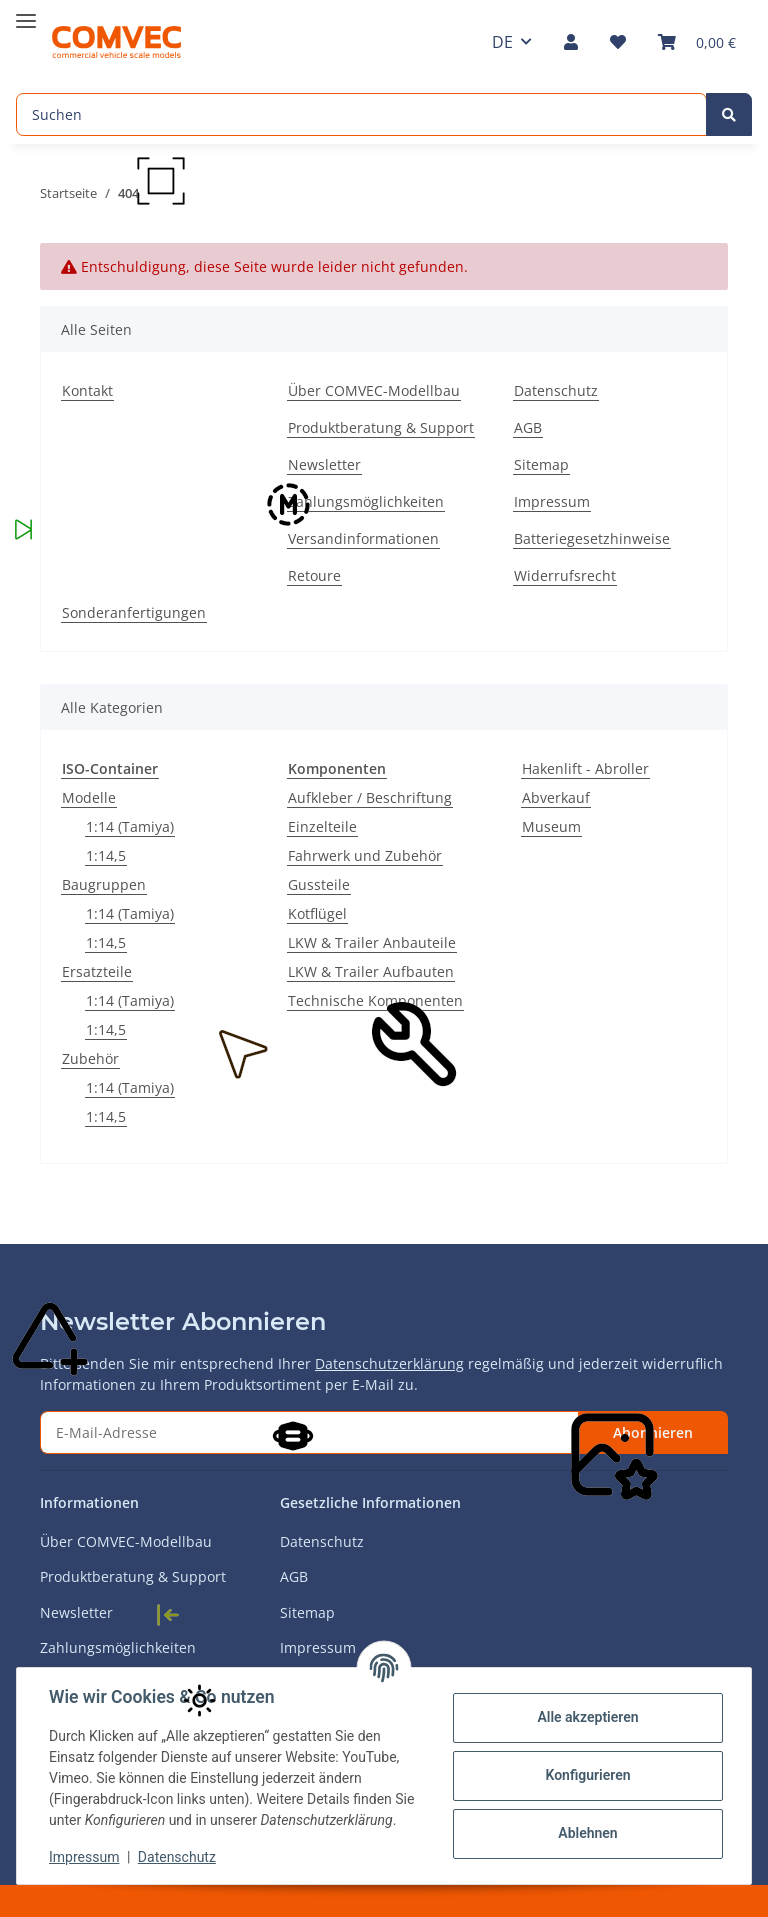 This screenshot has width=768, height=1917. I want to click on scan a document or QR code, so click(161, 181).